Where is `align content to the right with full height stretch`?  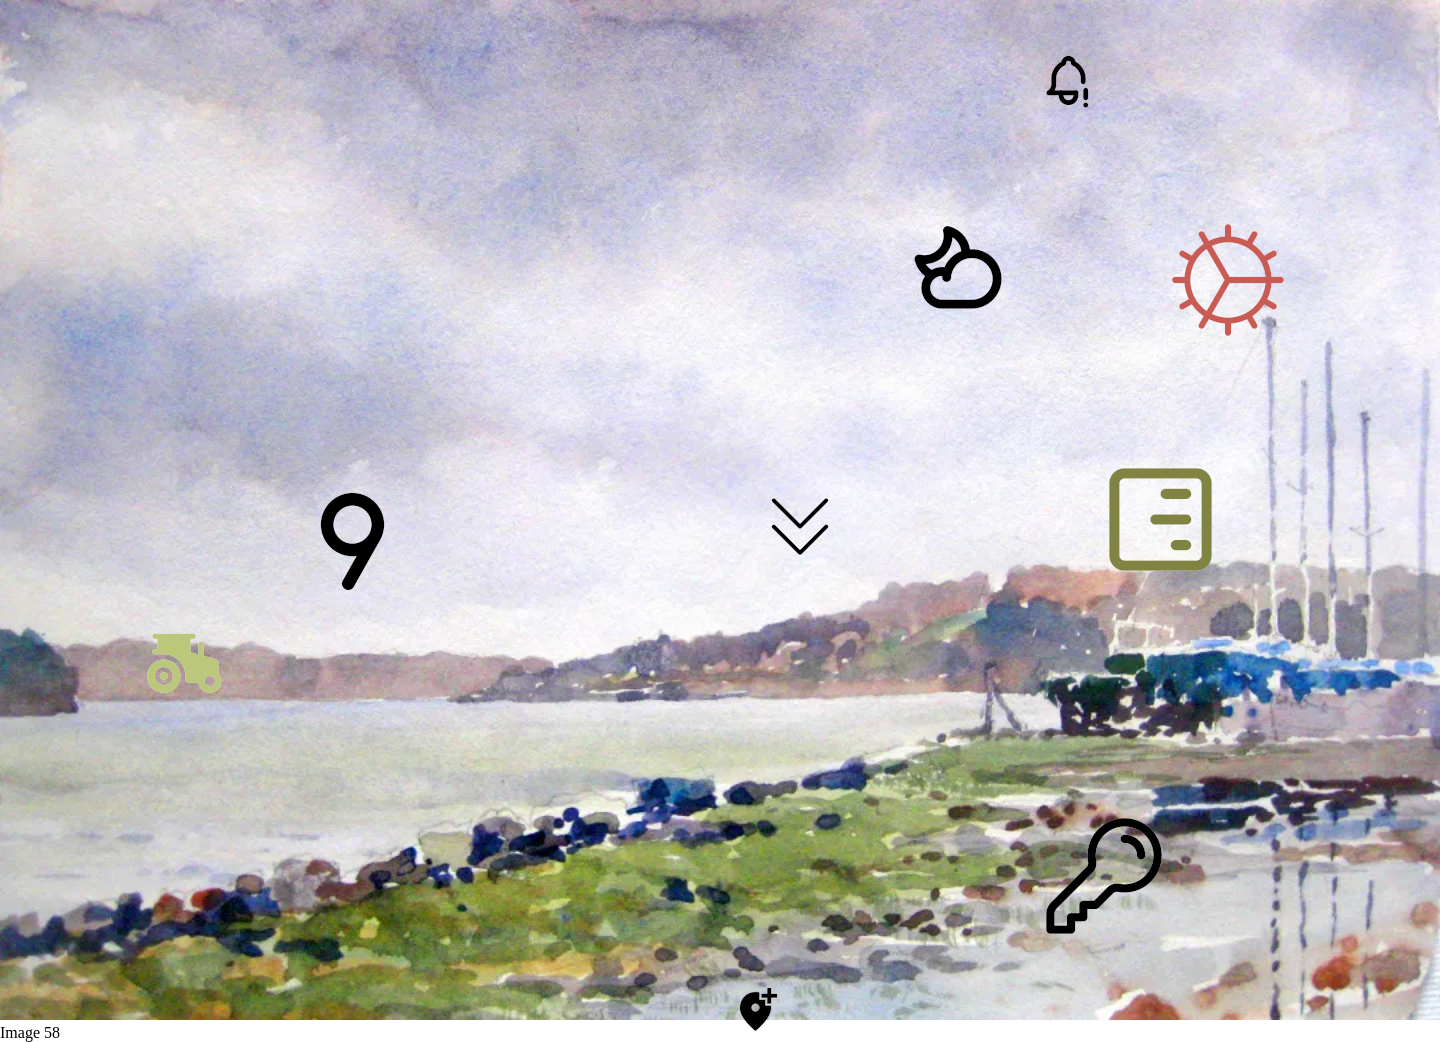
align content to the right with full height stretch is located at coordinates (1160, 519).